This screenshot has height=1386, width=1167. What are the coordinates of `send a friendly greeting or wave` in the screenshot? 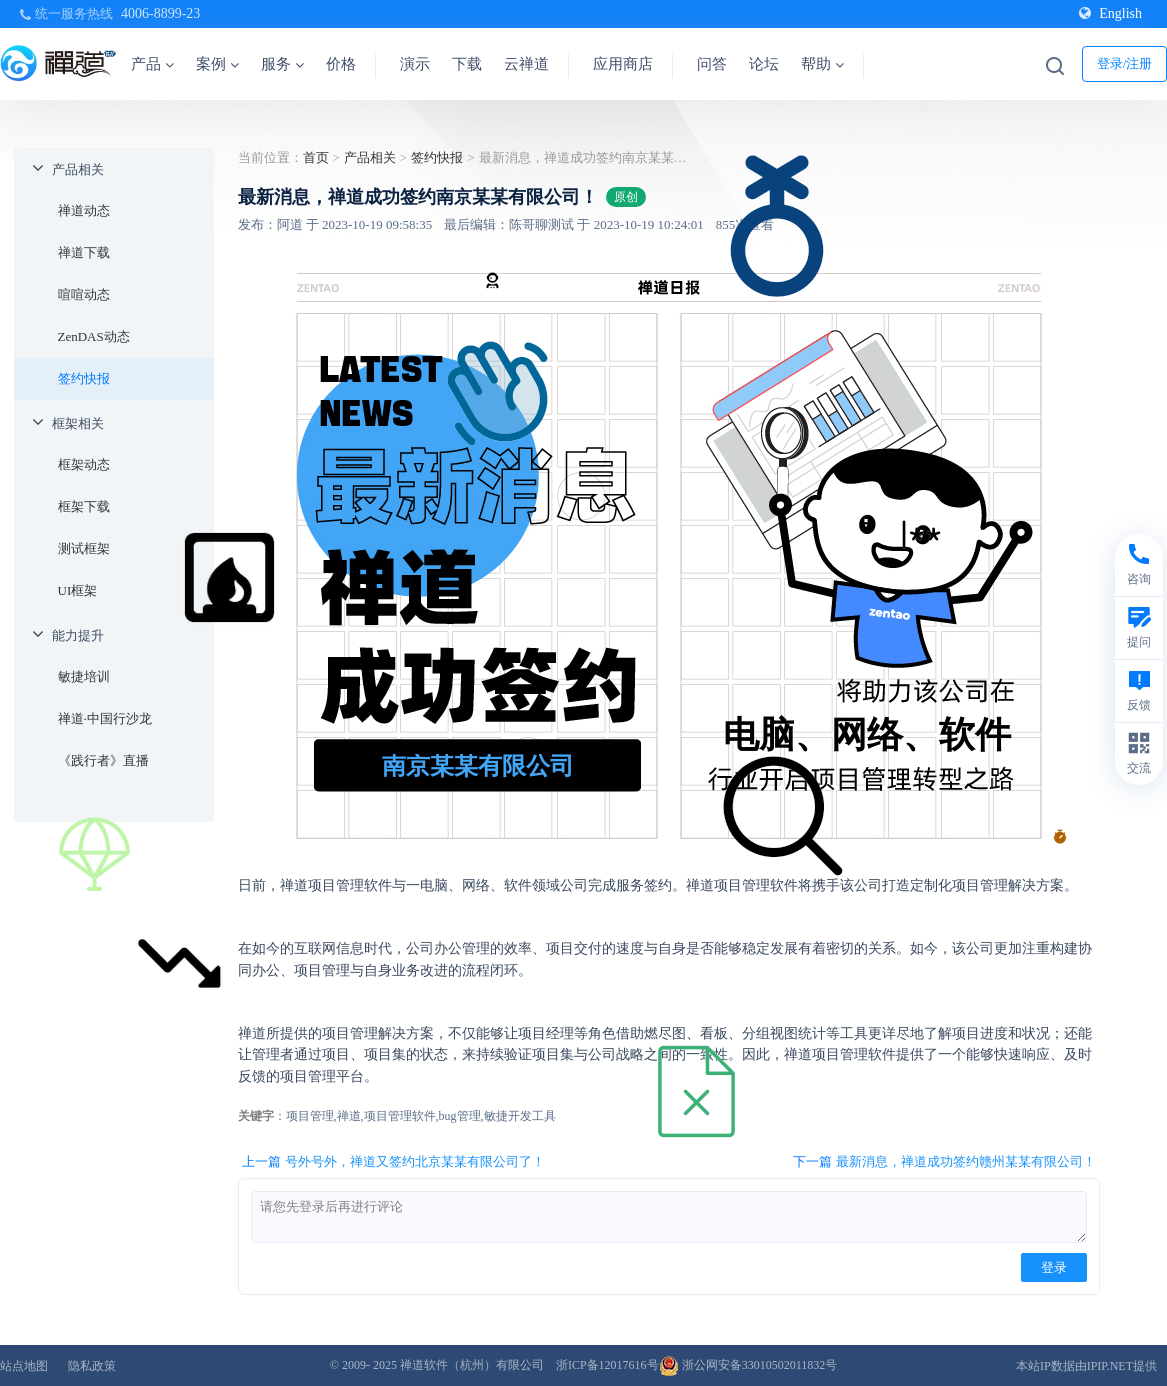 It's located at (497, 391).